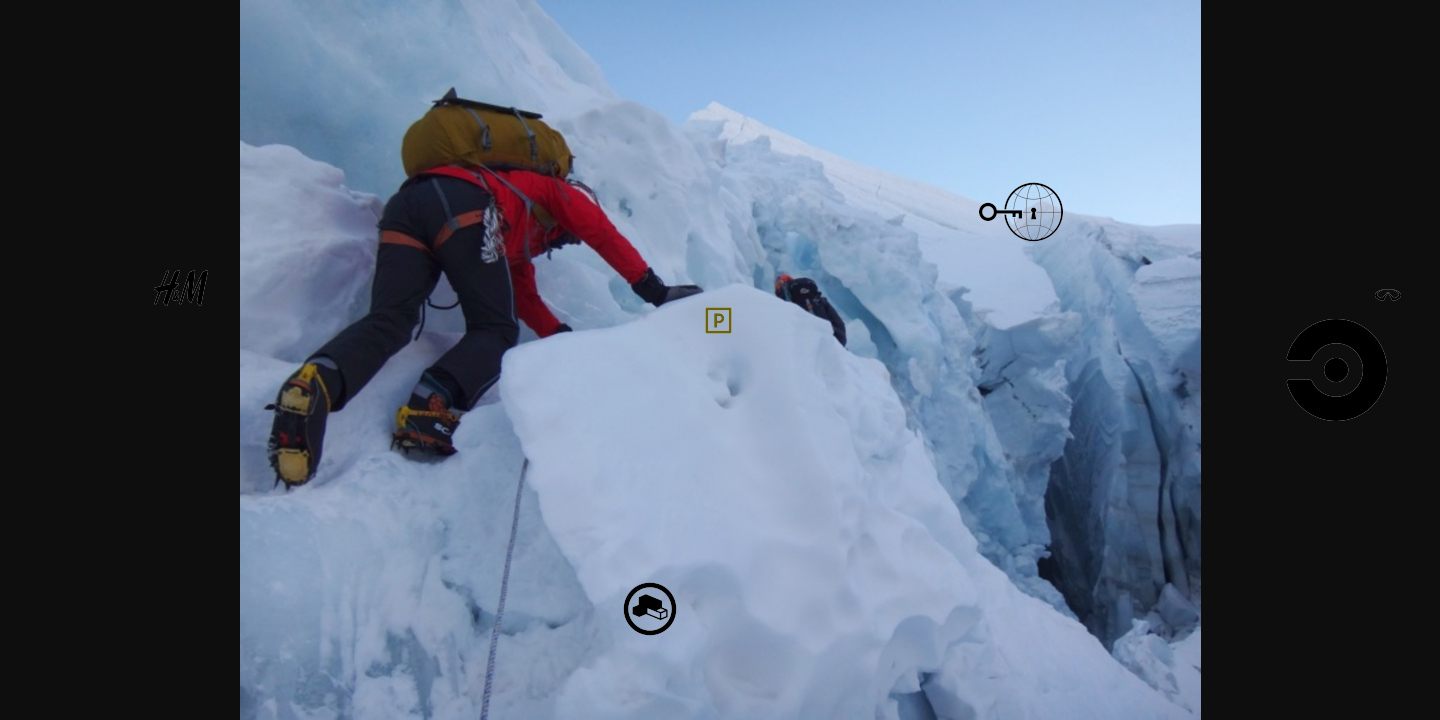 This screenshot has height=720, width=1440. What do you see at coordinates (718, 320) in the screenshot?
I see `find nearby parking locations` at bounding box center [718, 320].